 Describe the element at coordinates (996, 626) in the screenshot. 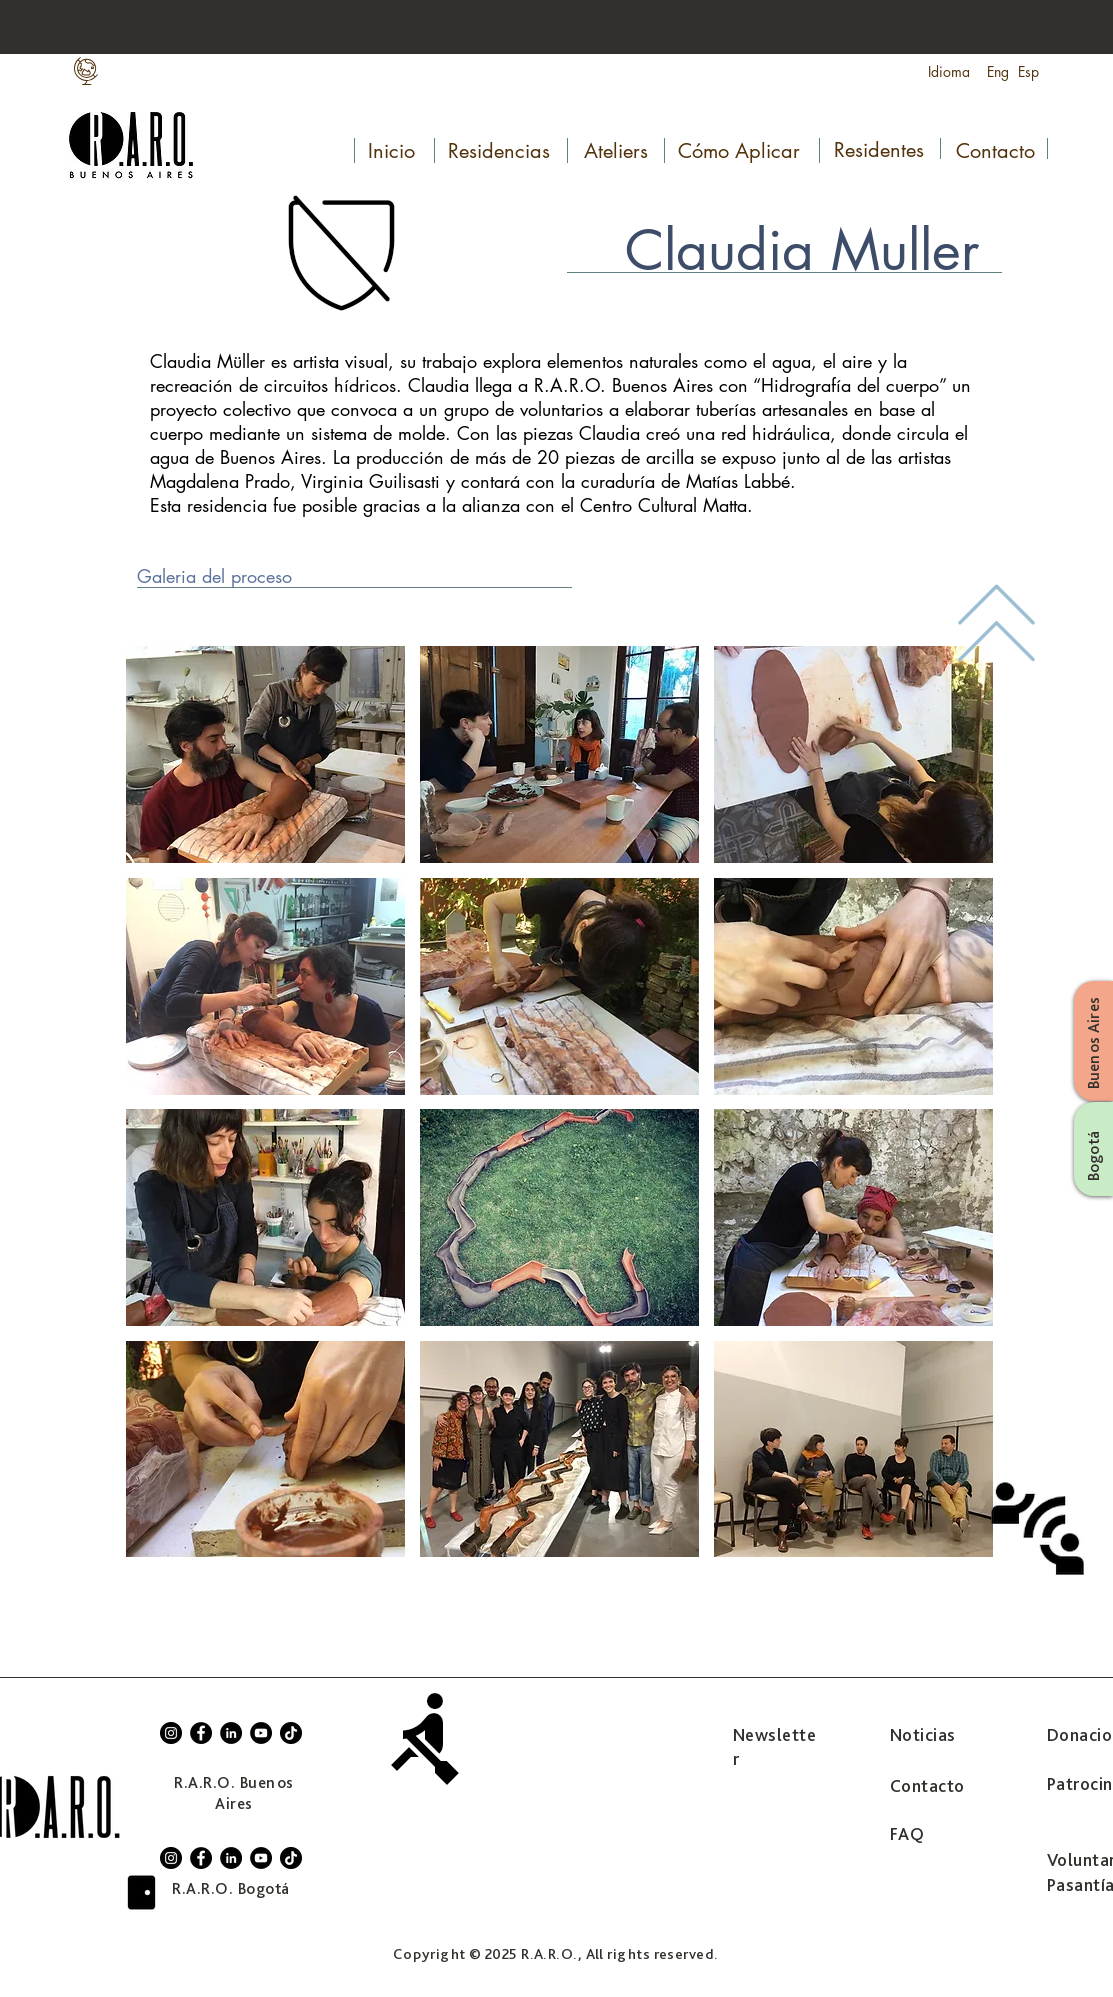

I see `collapse or minimize an expanded section` at that location.